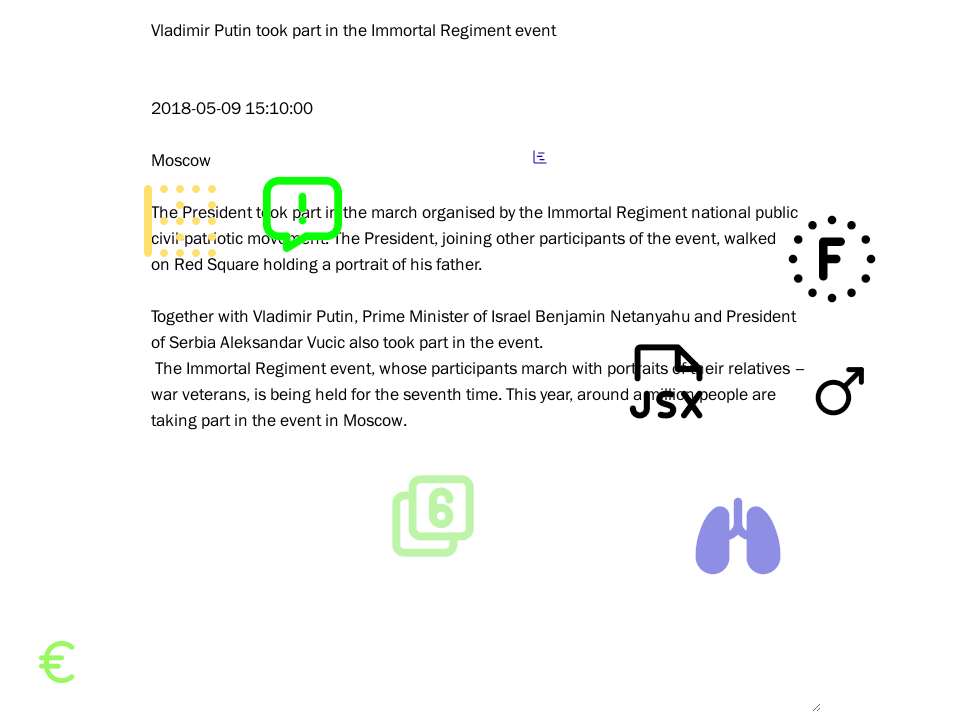  I want to click on access respiratory health information, so click(738, 536).